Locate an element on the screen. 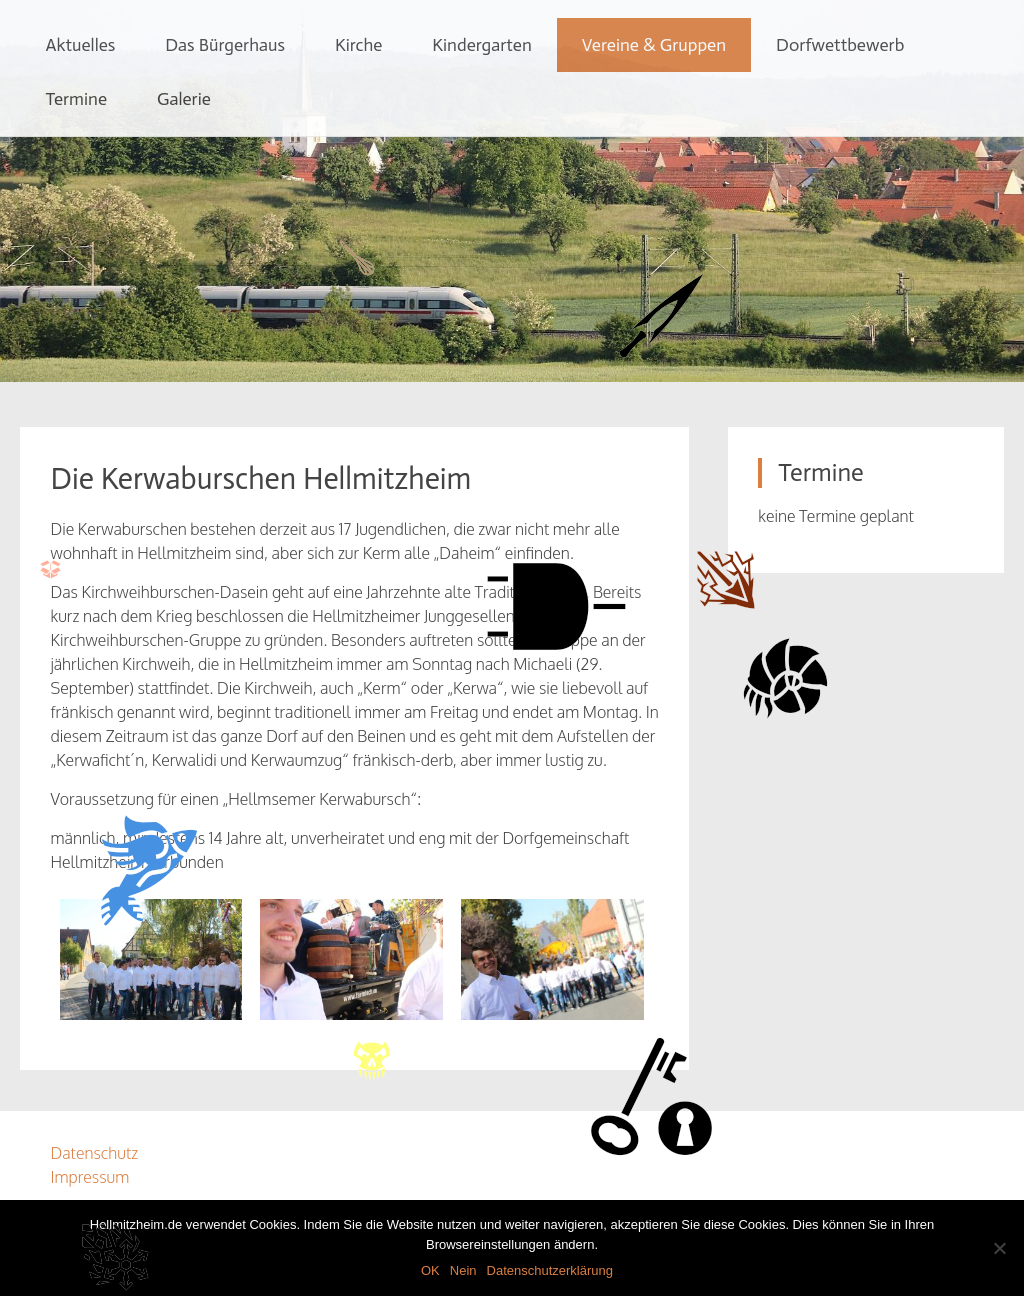 This screenshot has width=1024, height=1296. lock or unlock a game item is located at coordinates (651, 1096).